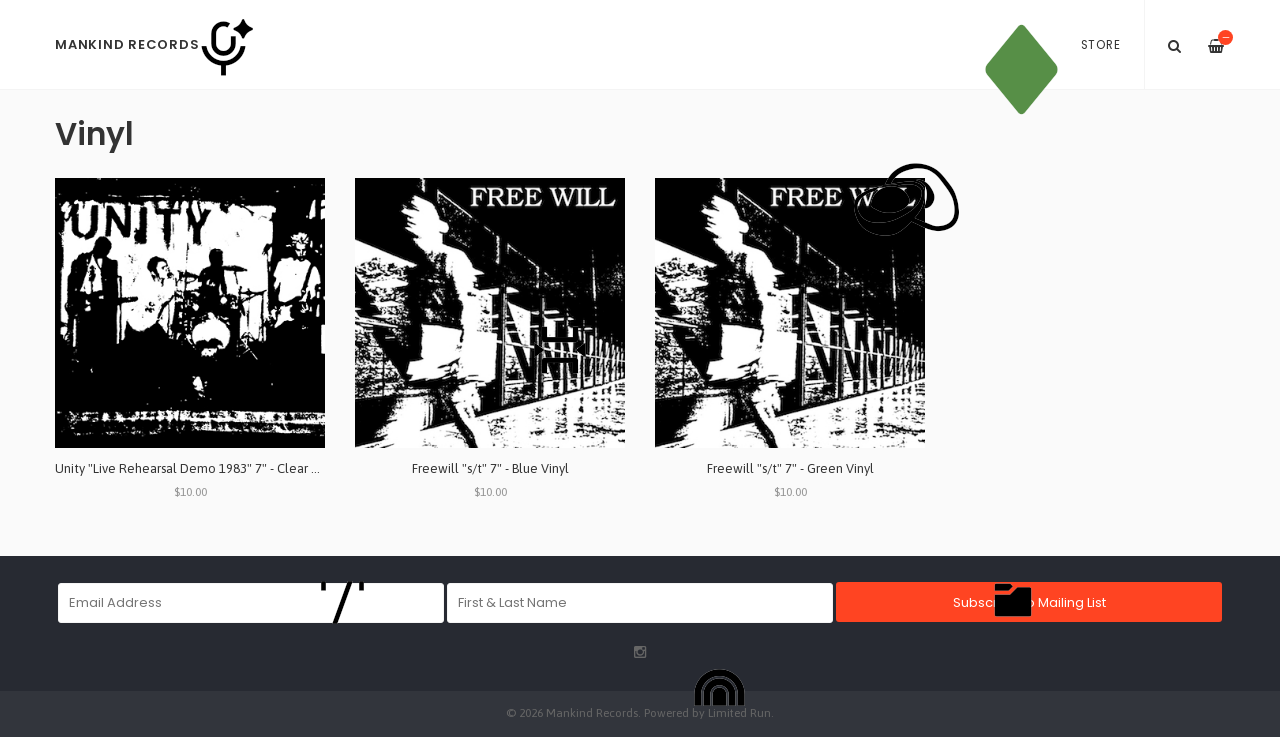 This screenshot has height=737, width=1280. I want to click on open folder to view files, so click(1013, 600).